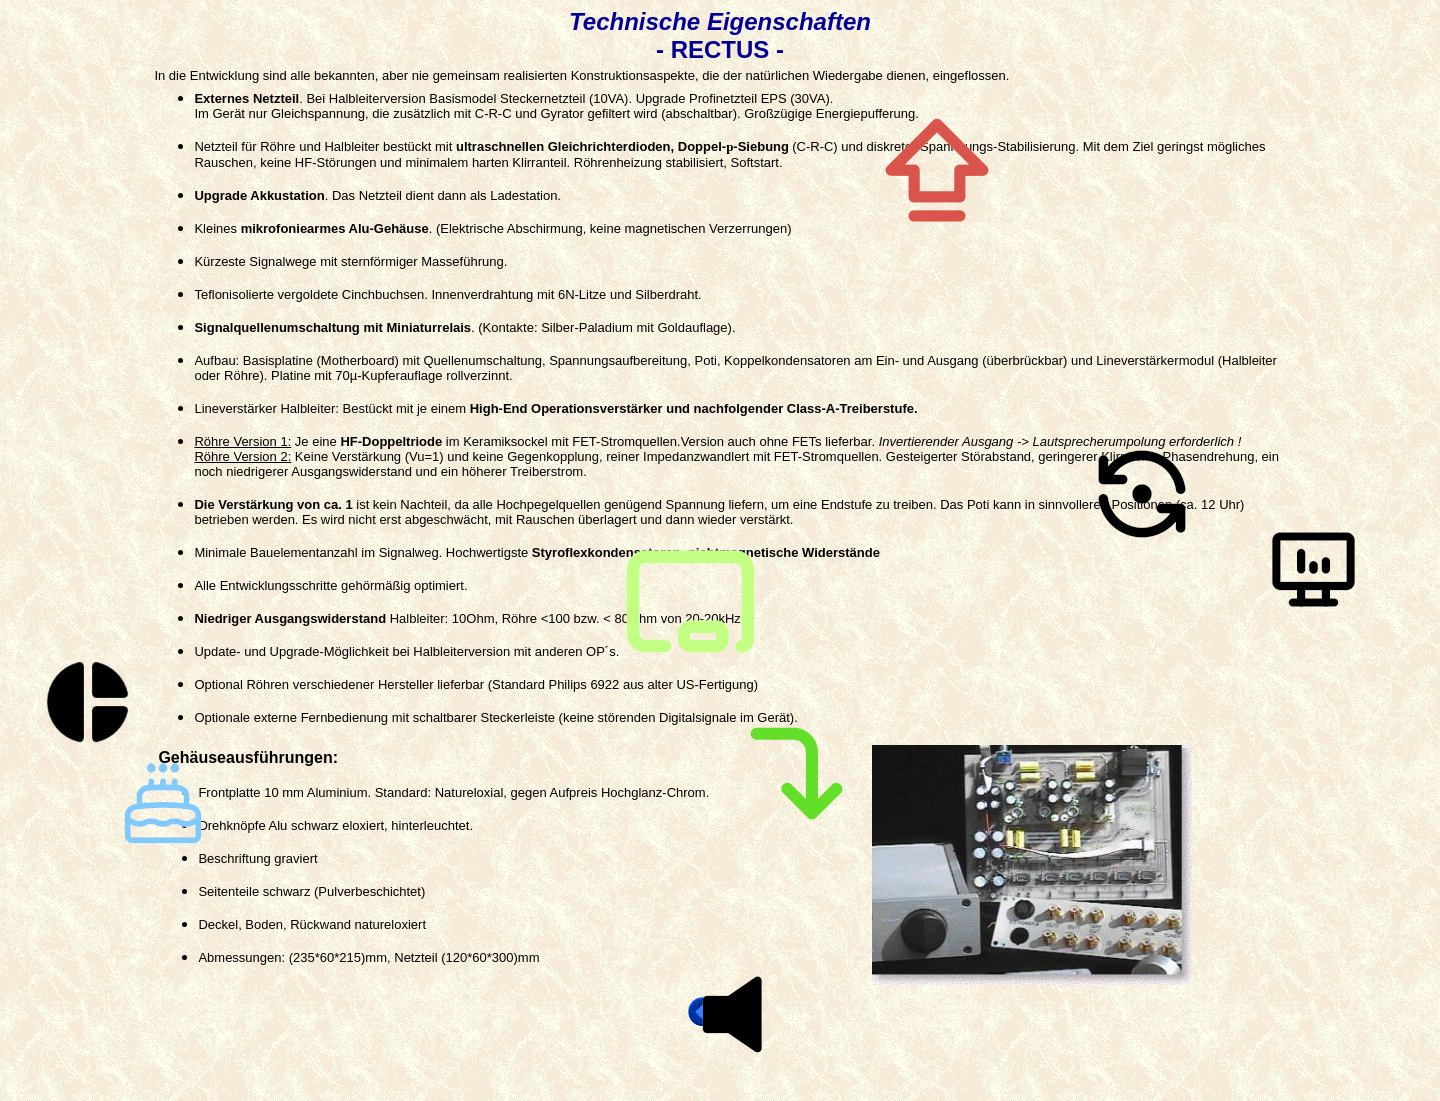  What do you see at coordinates (163, 802) in the screenshot?
I see `view birthday or celebration events` at bounding box center [163, 802].